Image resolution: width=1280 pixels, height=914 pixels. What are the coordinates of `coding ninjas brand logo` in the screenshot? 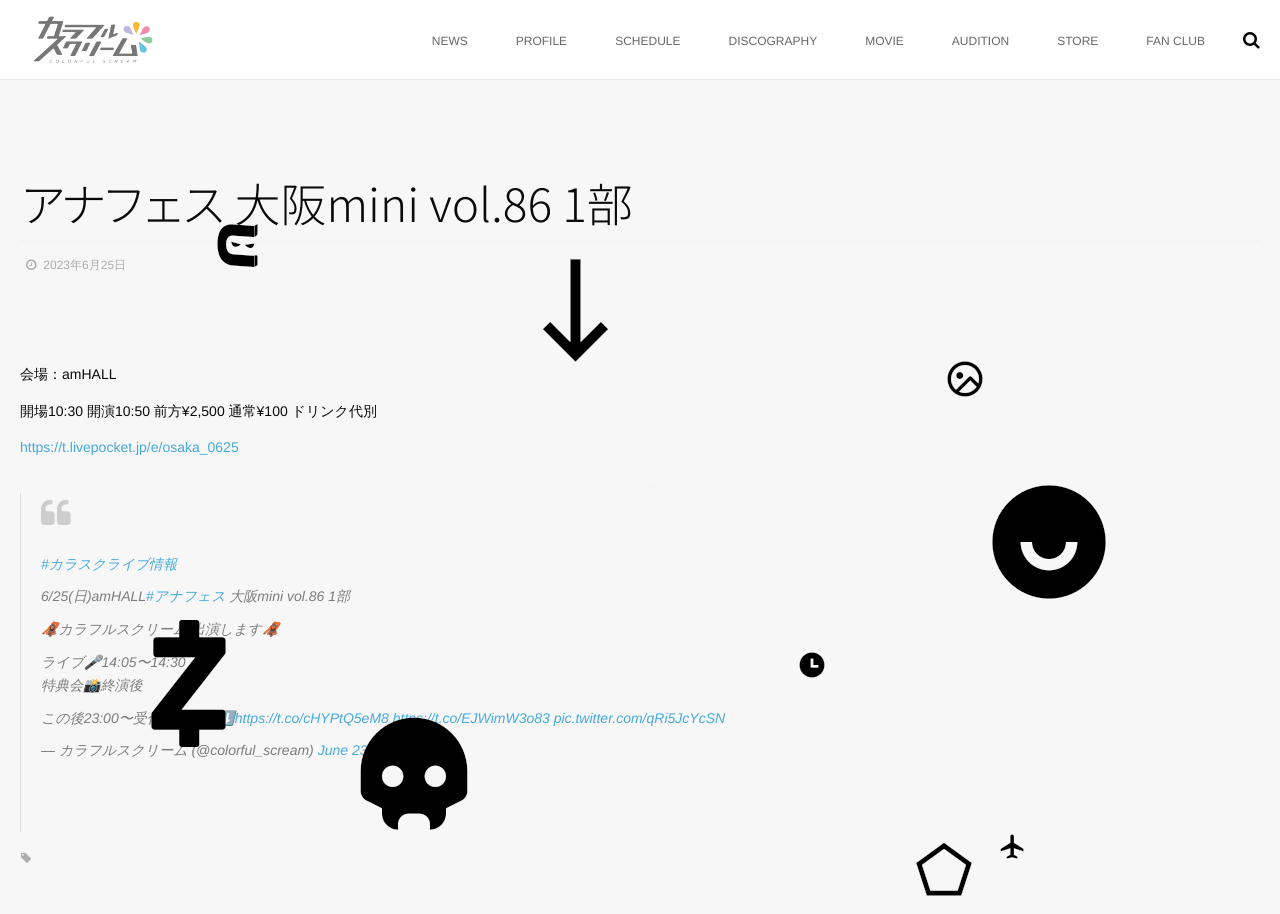 It's located at (237, 245).